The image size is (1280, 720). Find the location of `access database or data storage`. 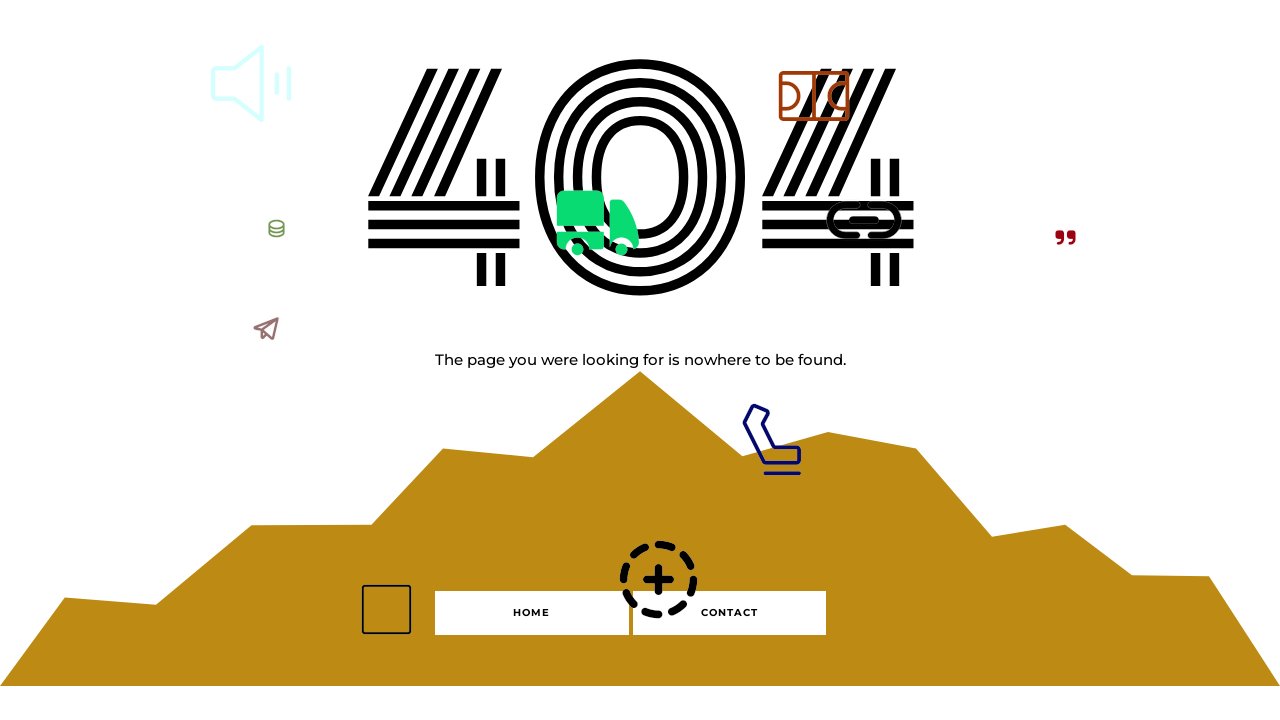

access database or data storage is located at coordinates (276, 228).